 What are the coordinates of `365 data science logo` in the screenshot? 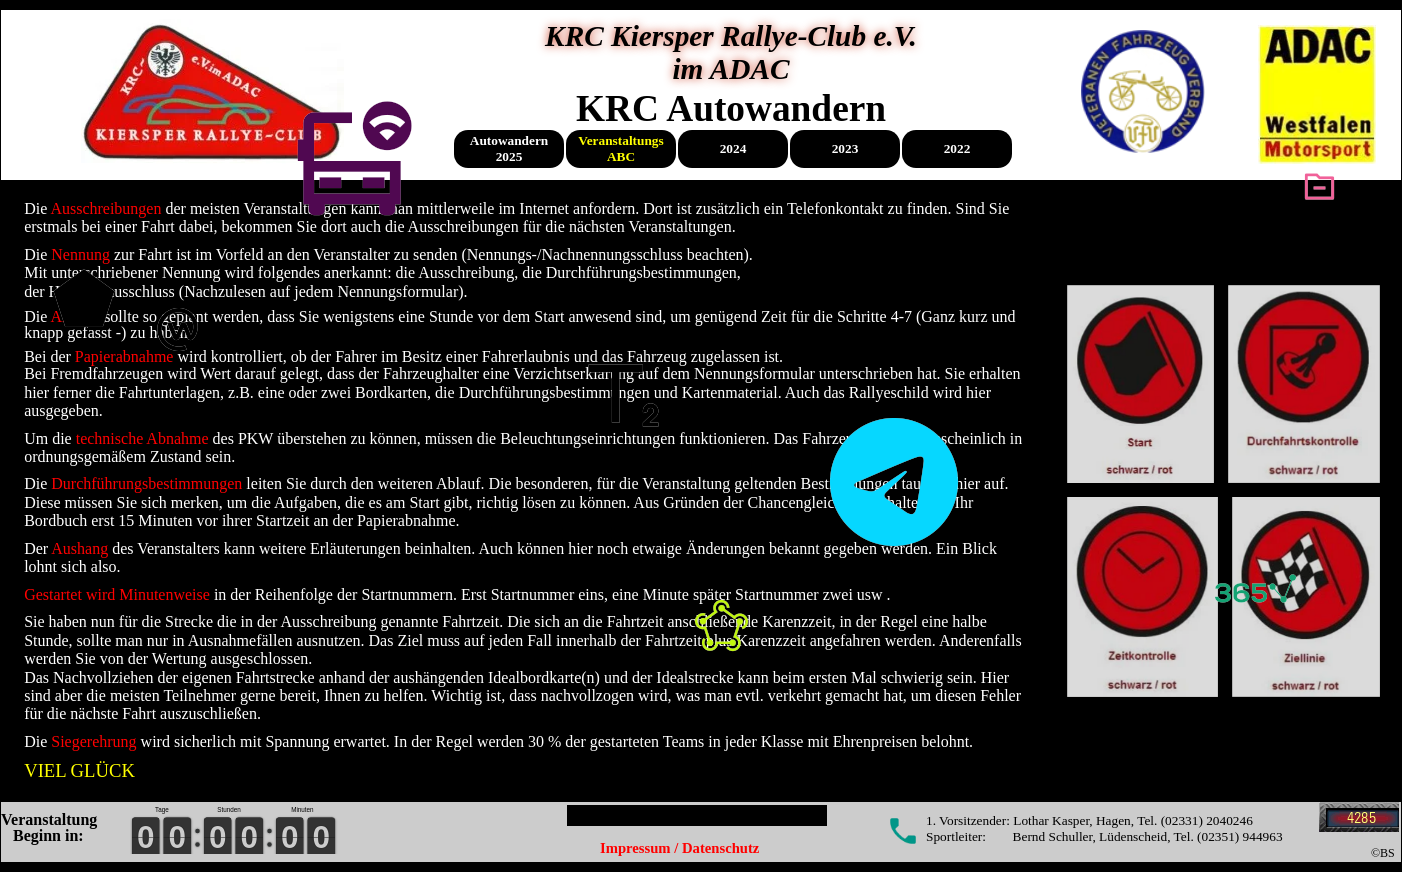 It's located at (1255, 588).